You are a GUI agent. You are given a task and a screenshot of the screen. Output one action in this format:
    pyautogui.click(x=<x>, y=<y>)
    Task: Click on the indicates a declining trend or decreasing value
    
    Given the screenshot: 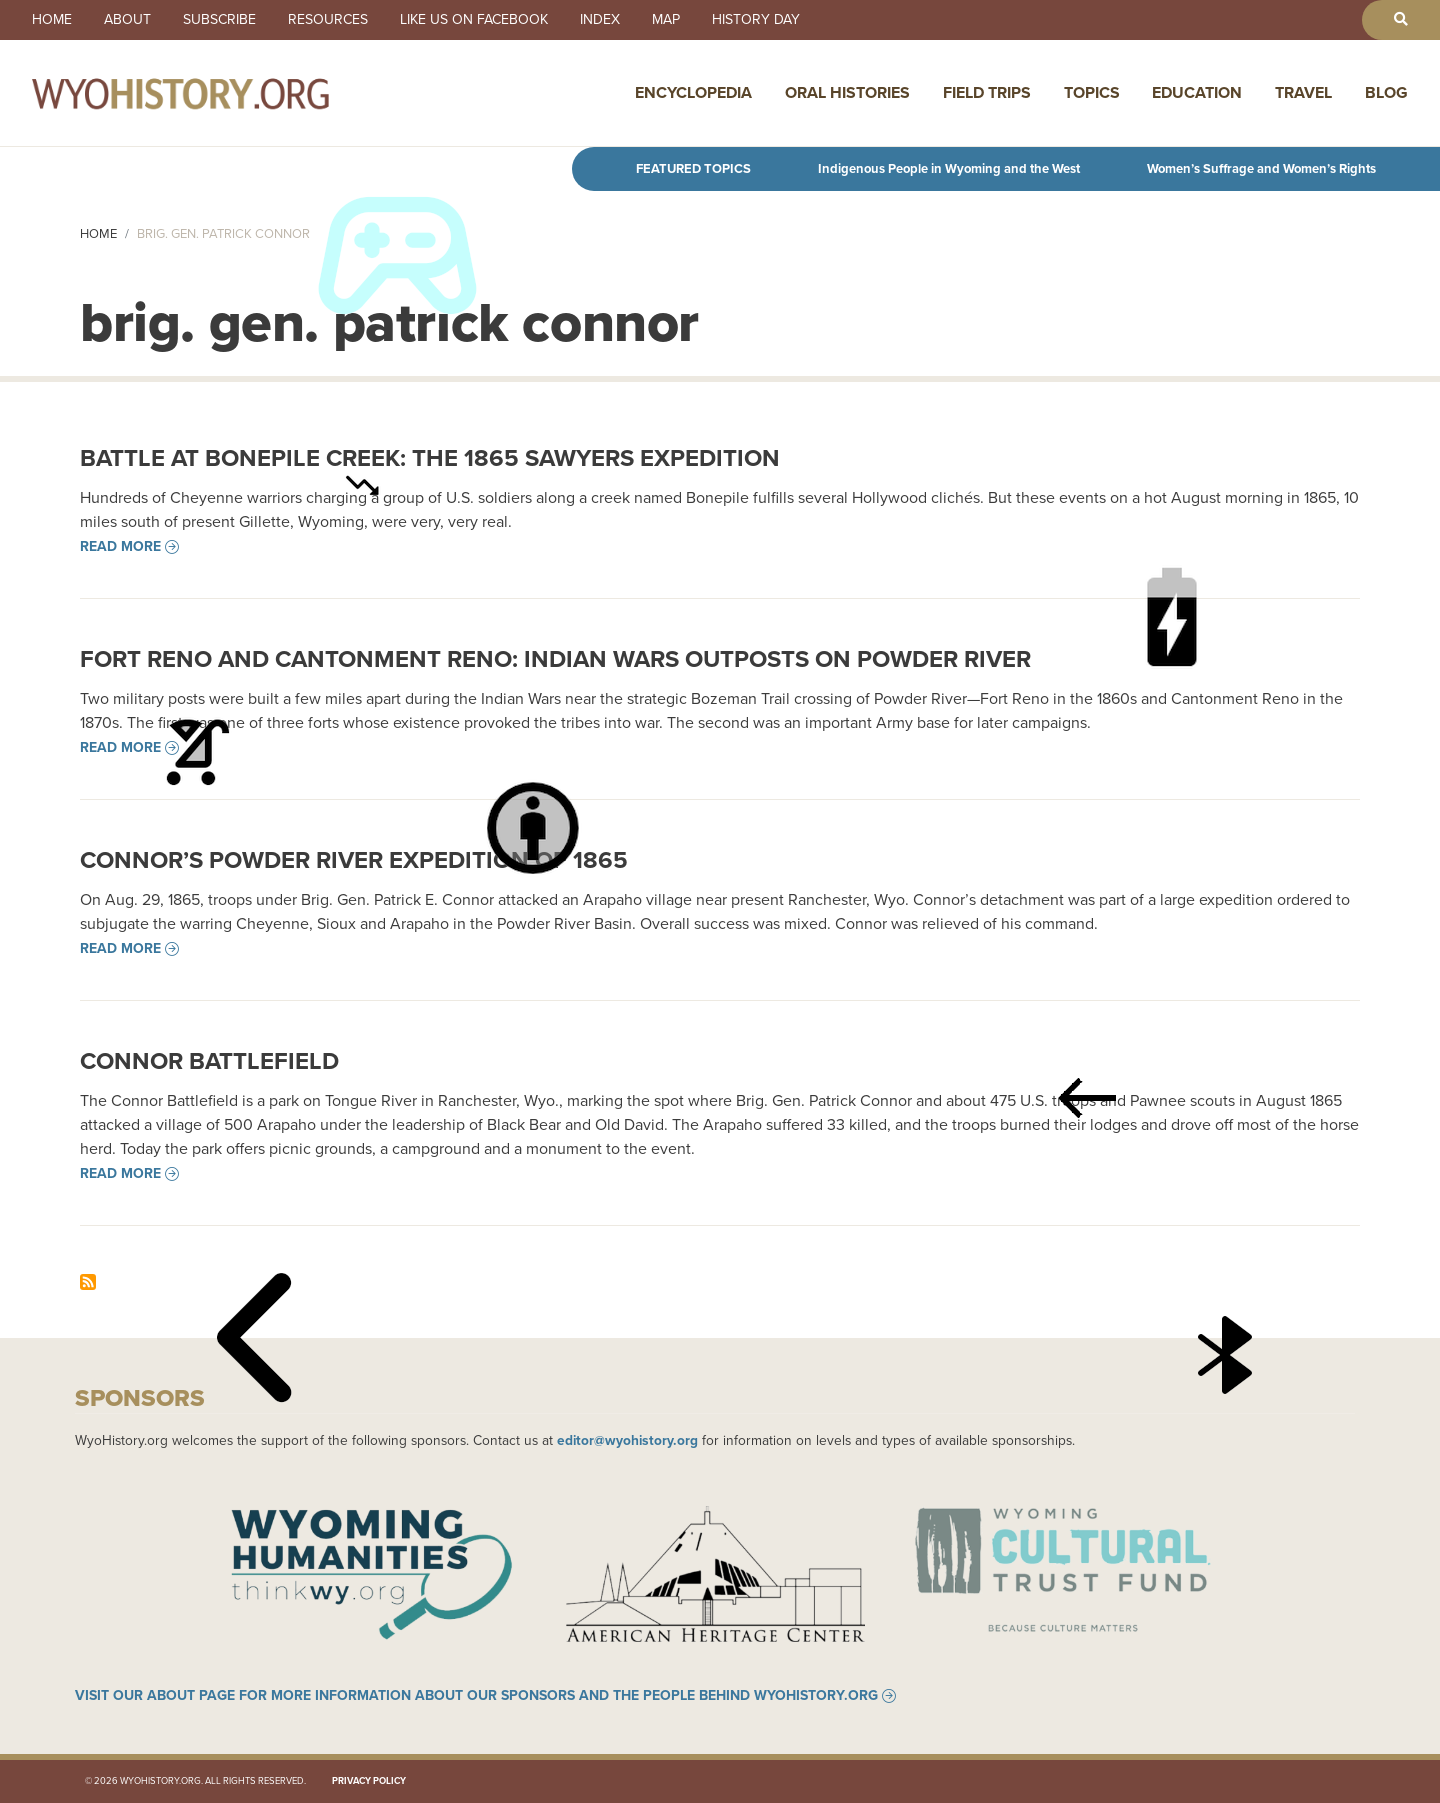 What is the action you would take?
    pyautogui.click(x=362, y=485)
    